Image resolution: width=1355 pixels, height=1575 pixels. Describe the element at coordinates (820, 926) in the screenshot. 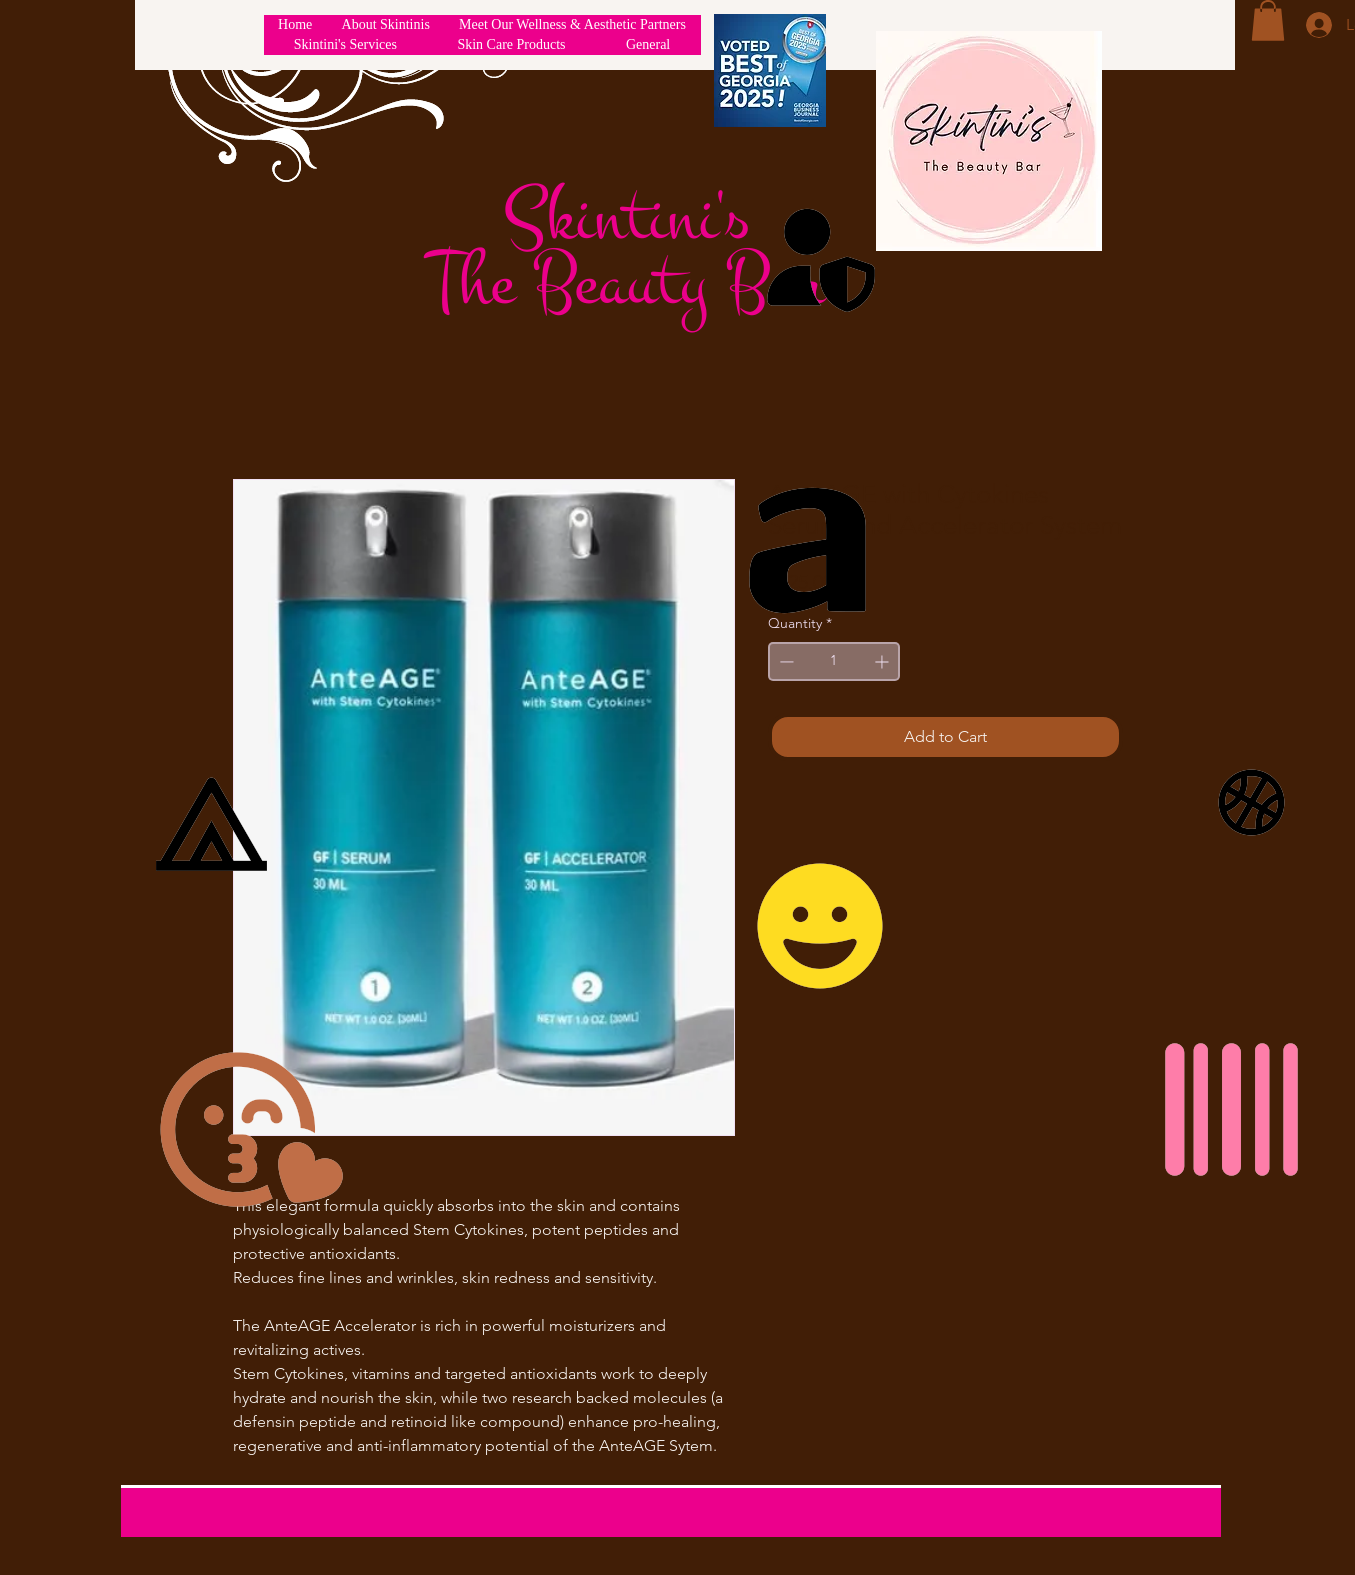

I see `react with a happy emoji` at that location.